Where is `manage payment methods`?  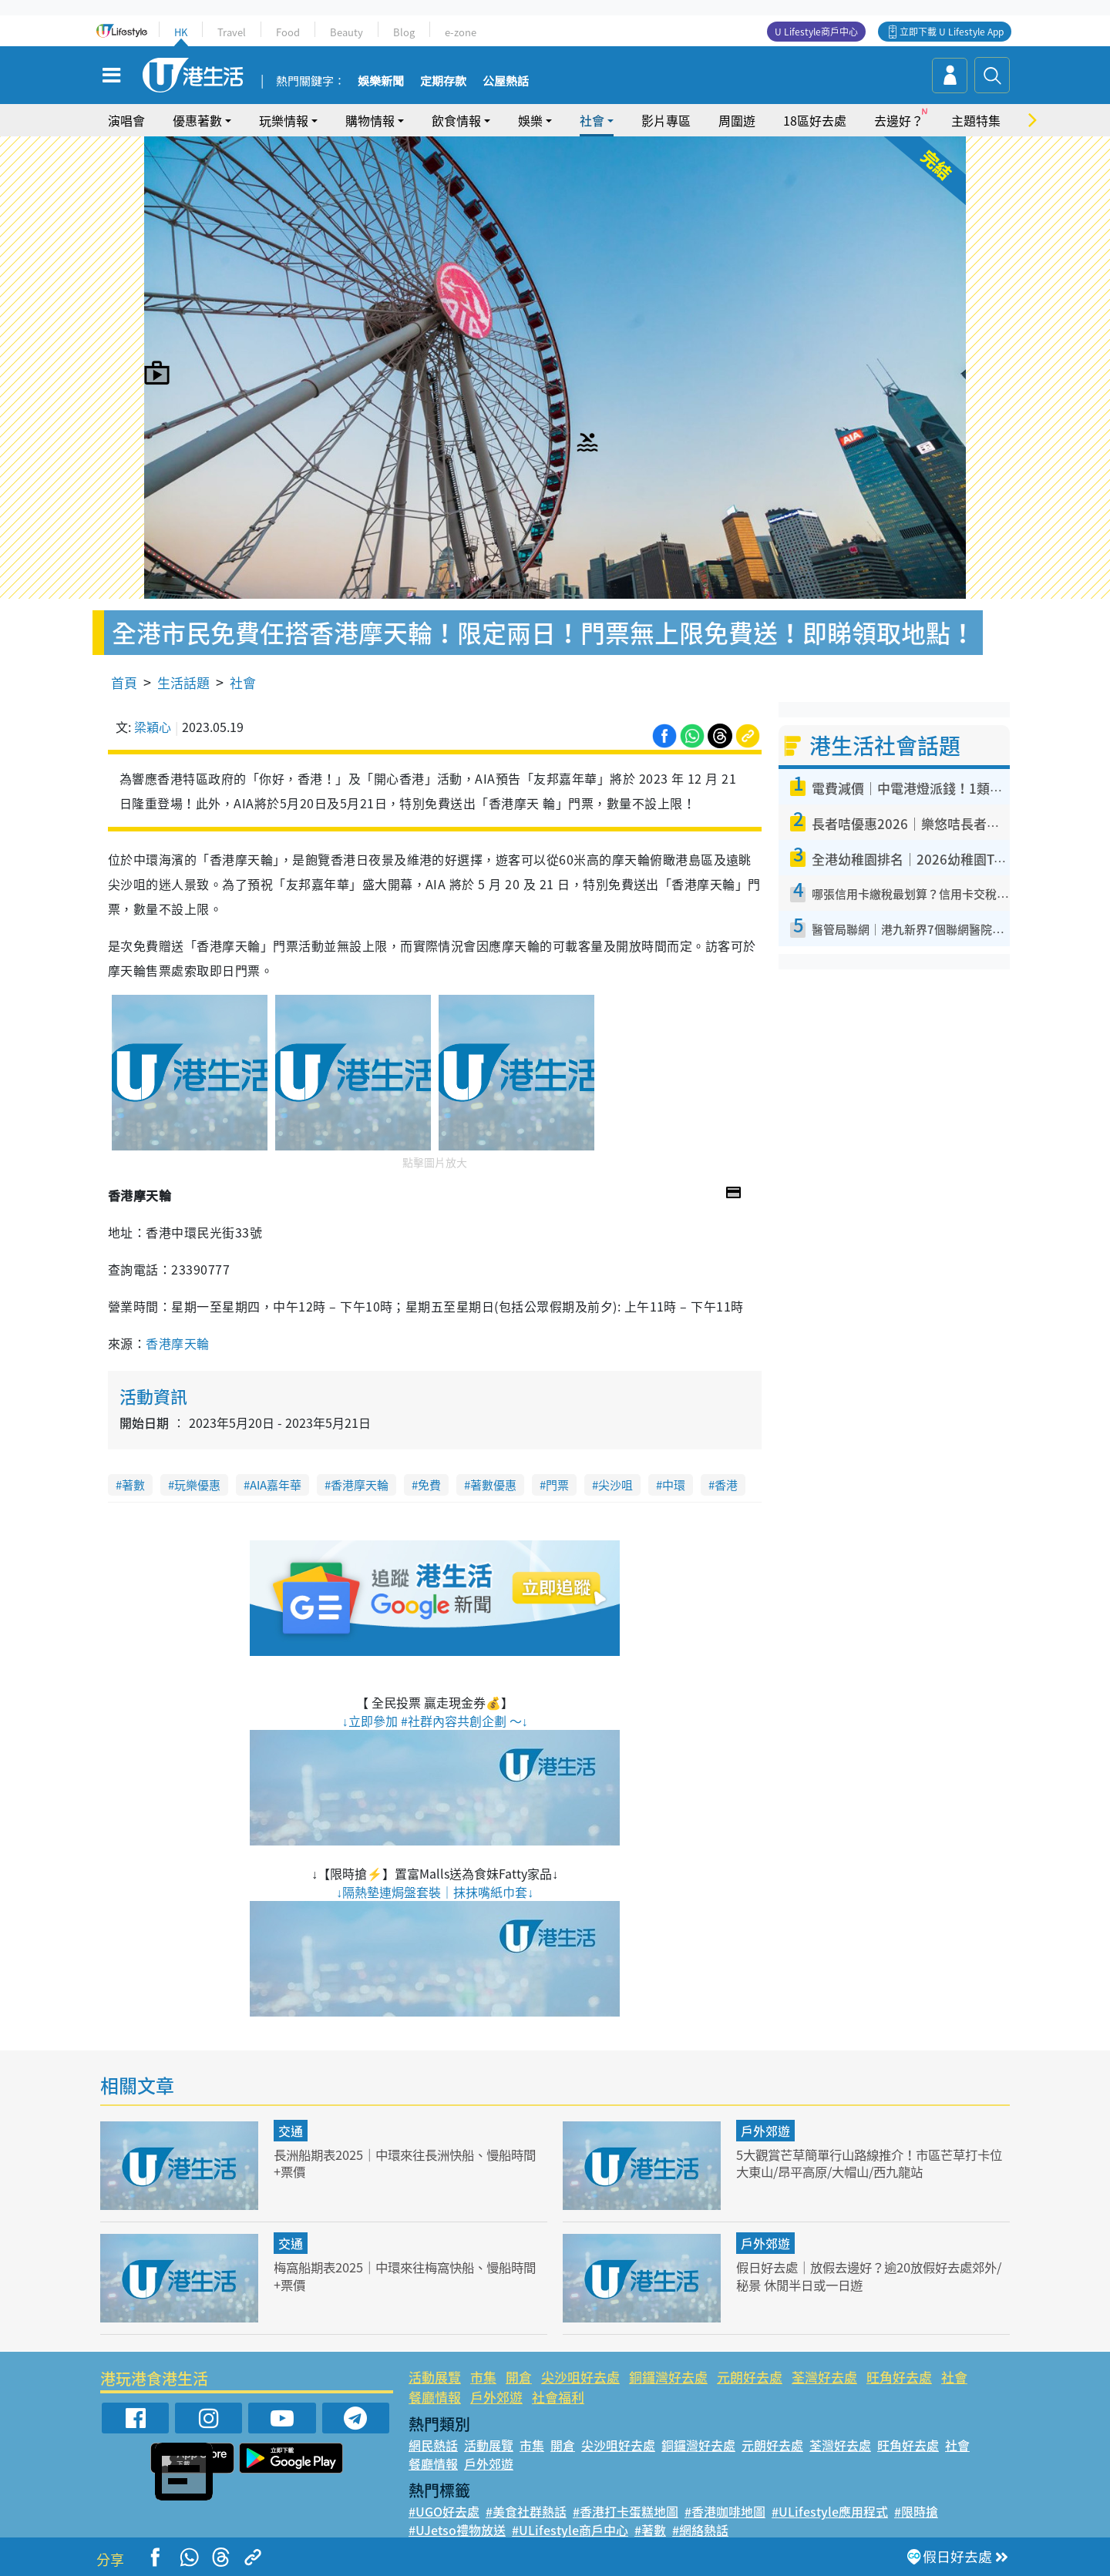
manage payment methods is located at coordinates (733, 1192).